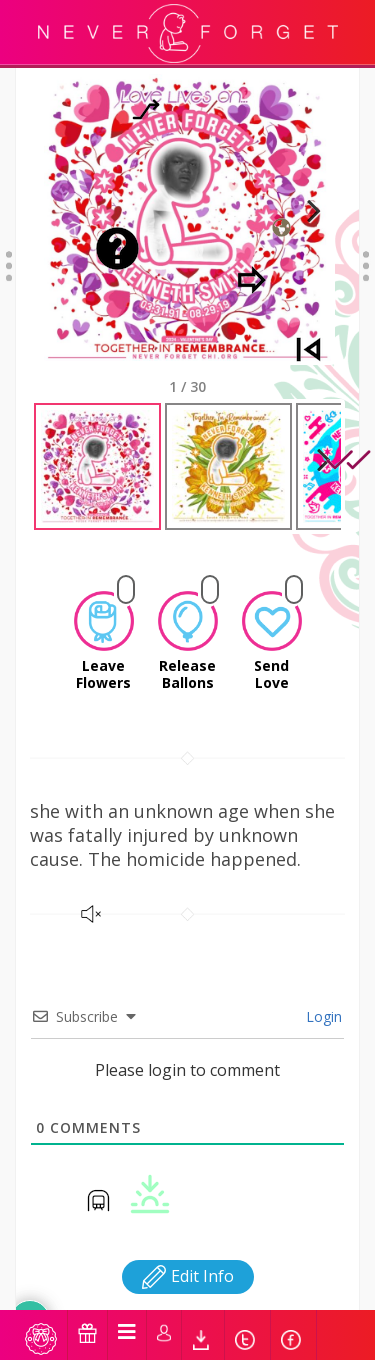 This screenshot has width=375, height=1360. What do you see at coordinates (146, 110) in the screenshot?
I see `view upward trend or growth` at bounding box center [146, 110].